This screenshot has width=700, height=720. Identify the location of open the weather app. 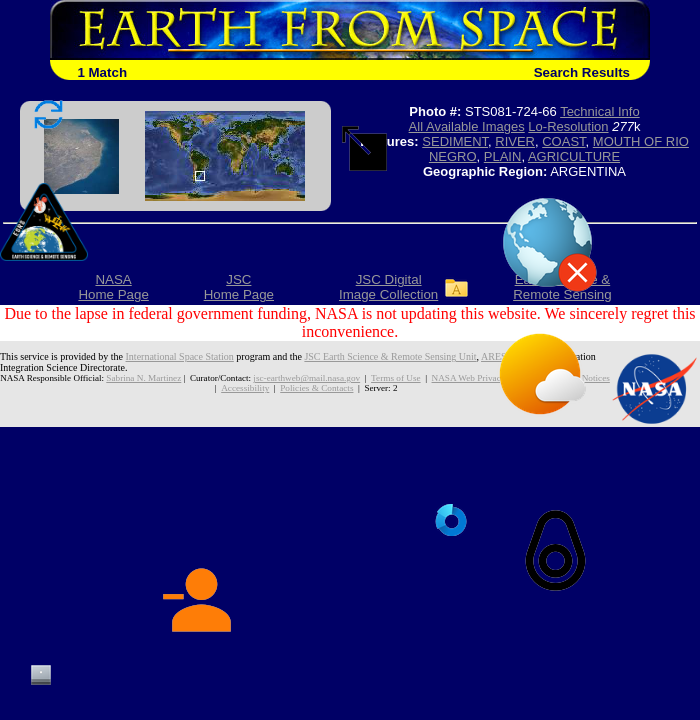
(540, 374).